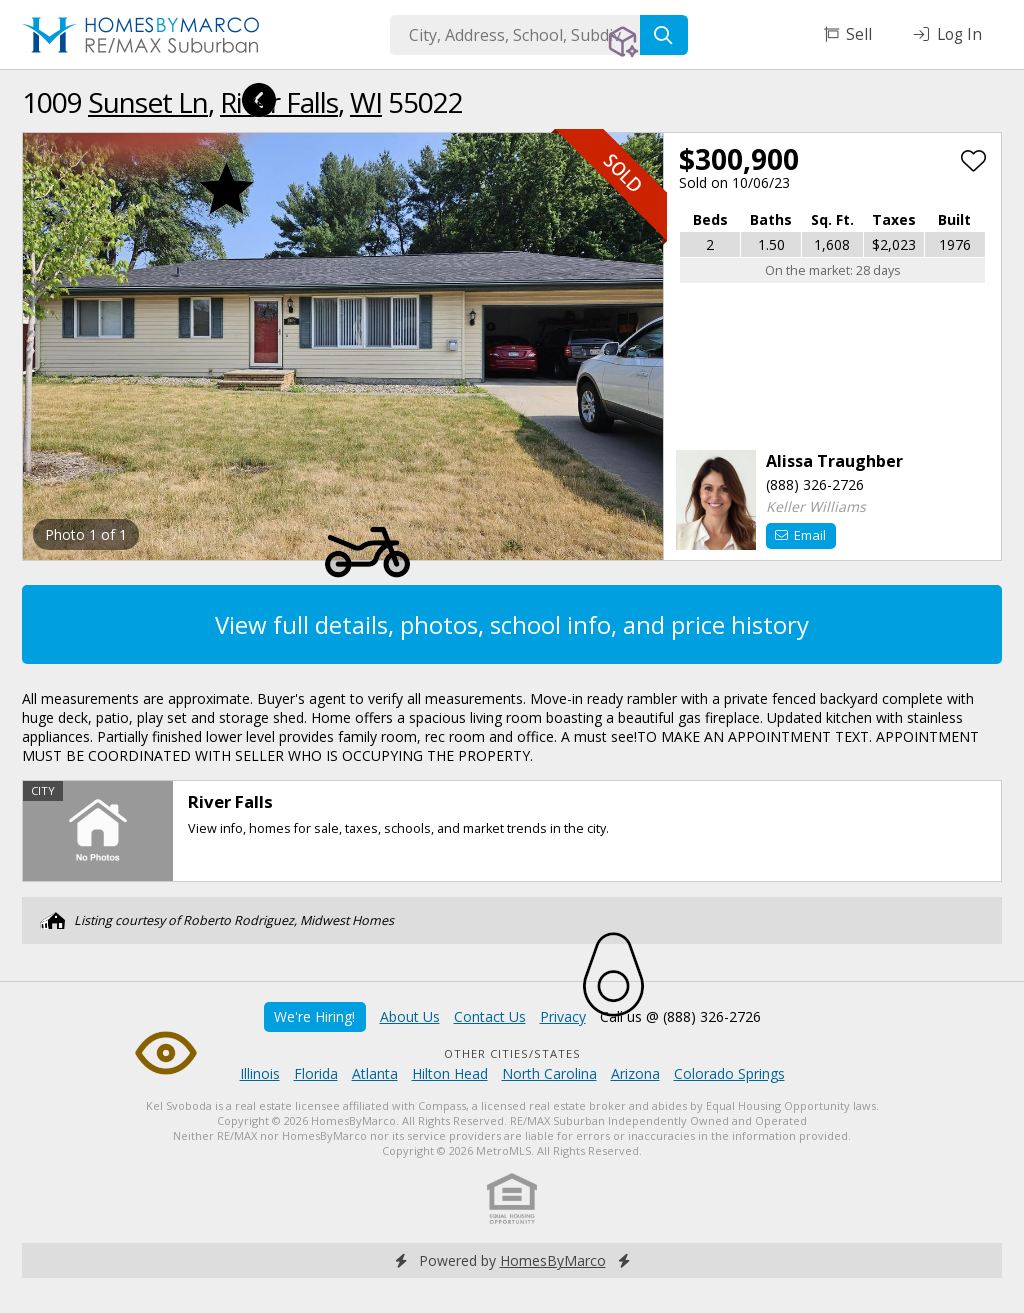  Describe the element at coordinates (259, 100) in the screenshot. I see `go back to the previous screen` at that location.